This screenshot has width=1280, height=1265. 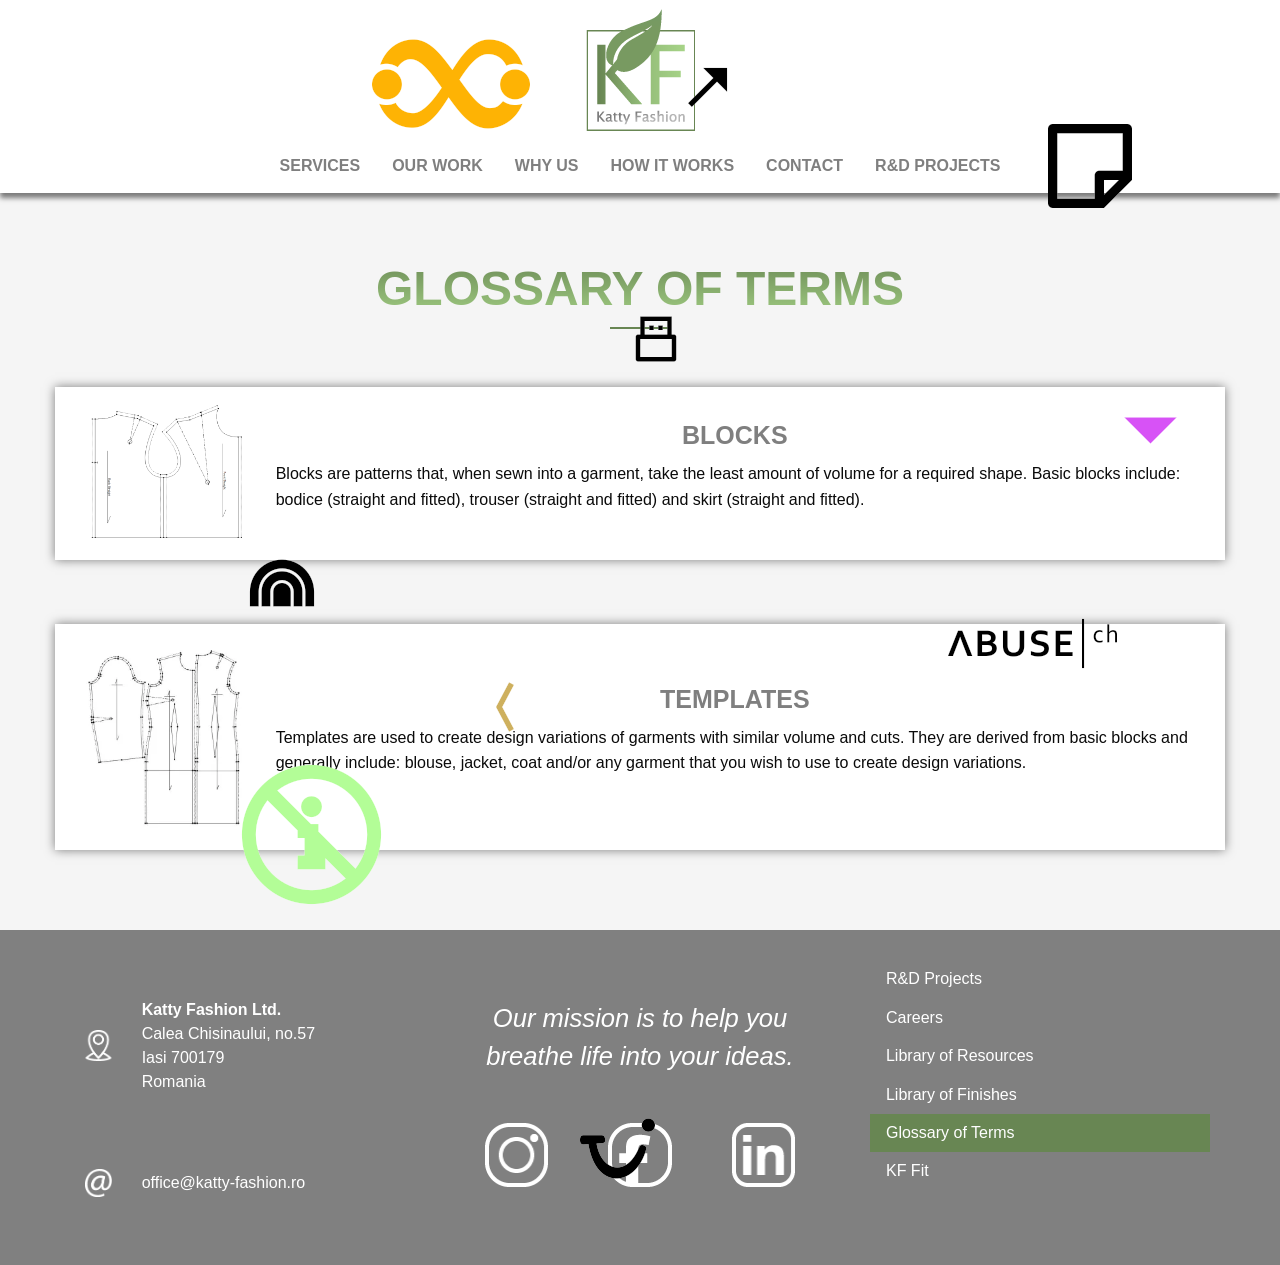 I want to click on create a new sticky note, so click(x=1090, y=166).